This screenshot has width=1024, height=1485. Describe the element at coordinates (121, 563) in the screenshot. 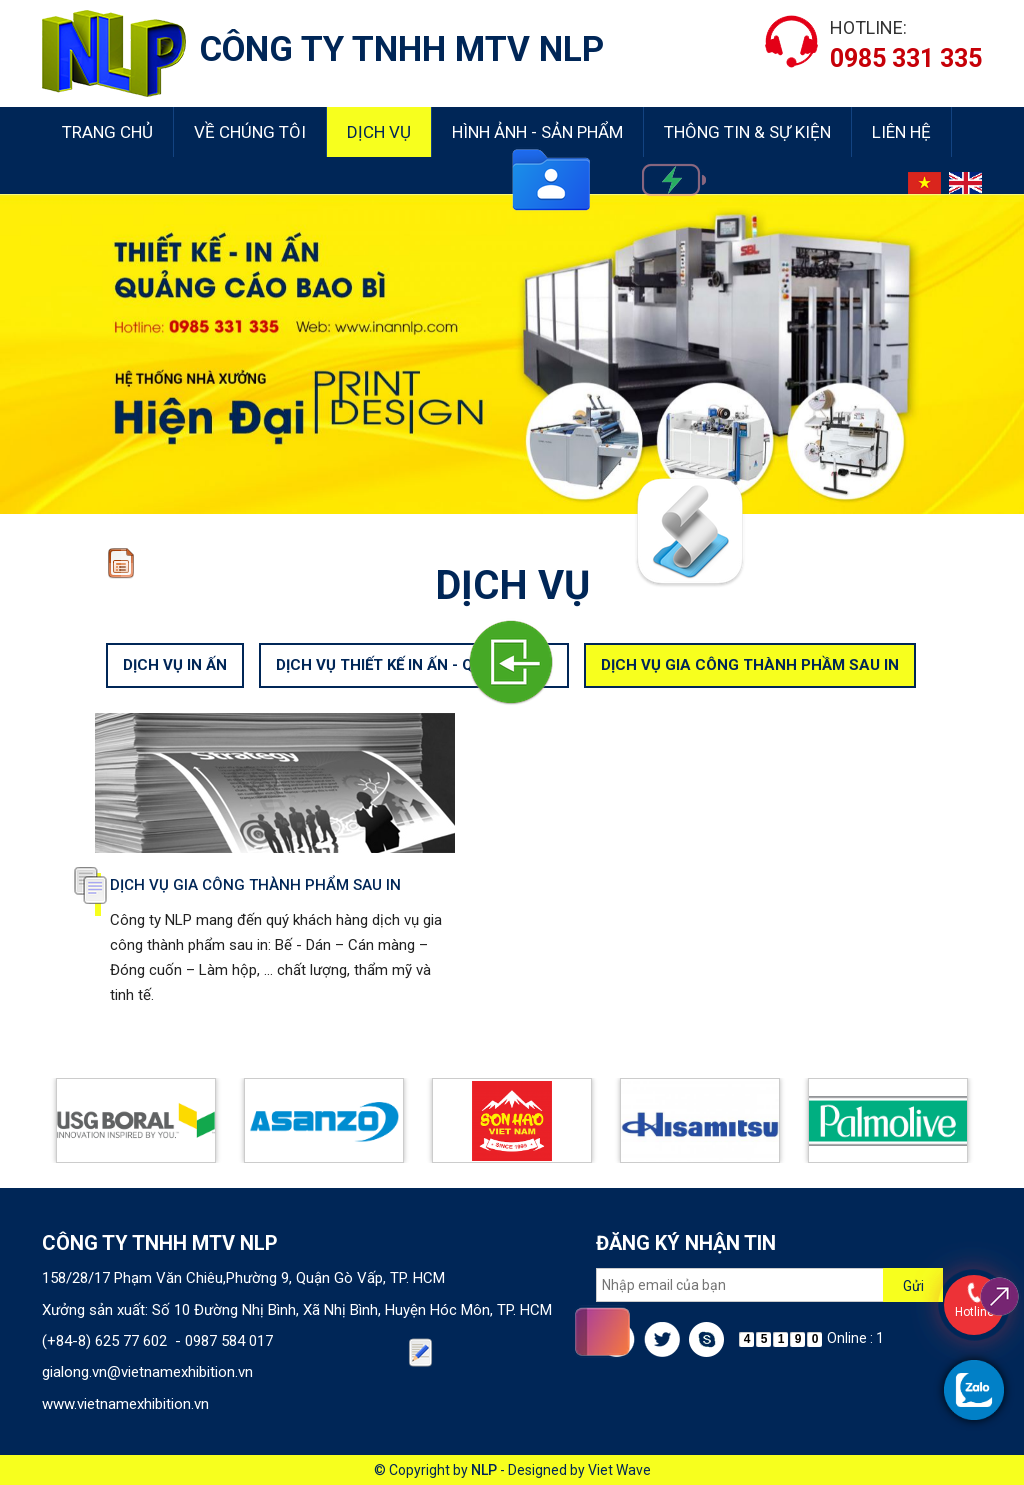

I see `open a presentation file` at that location.